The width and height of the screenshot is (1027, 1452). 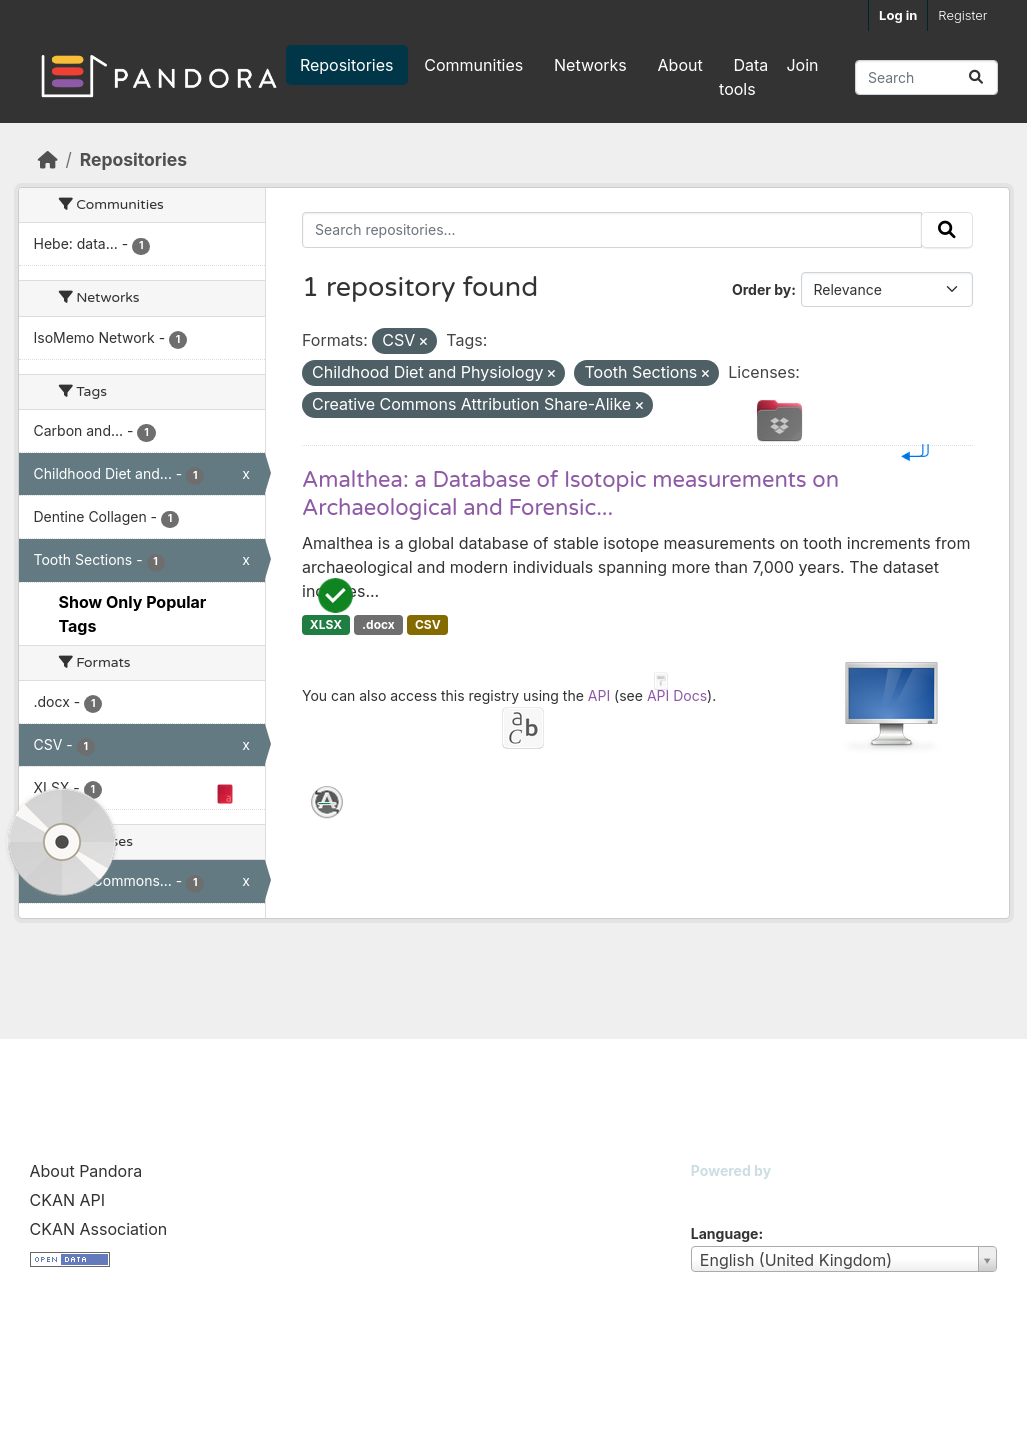 What do you see at coordinates (62, 842) in the screenshot?
I see `indicates a blank CD-R disc ready for burning` at bounding box center [62, 842].